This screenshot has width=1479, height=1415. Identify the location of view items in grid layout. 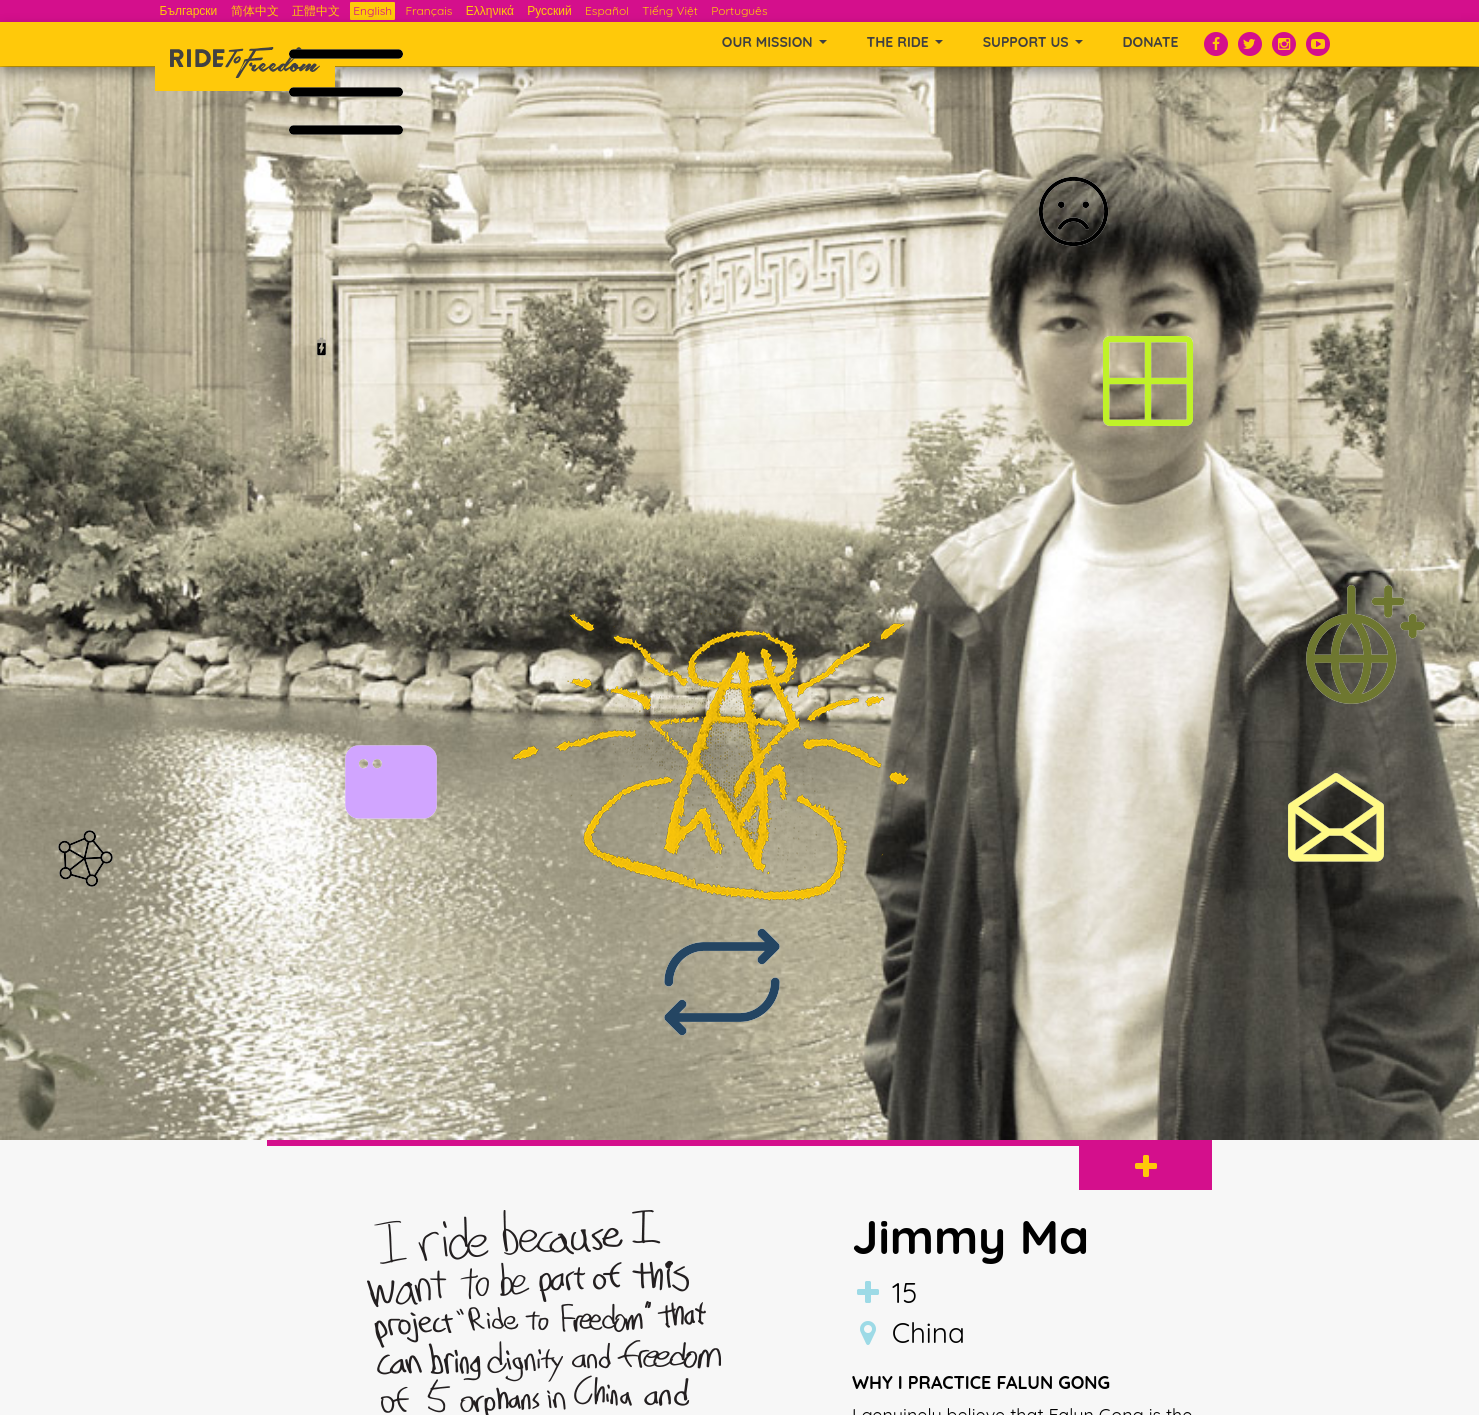
(1148, 381).